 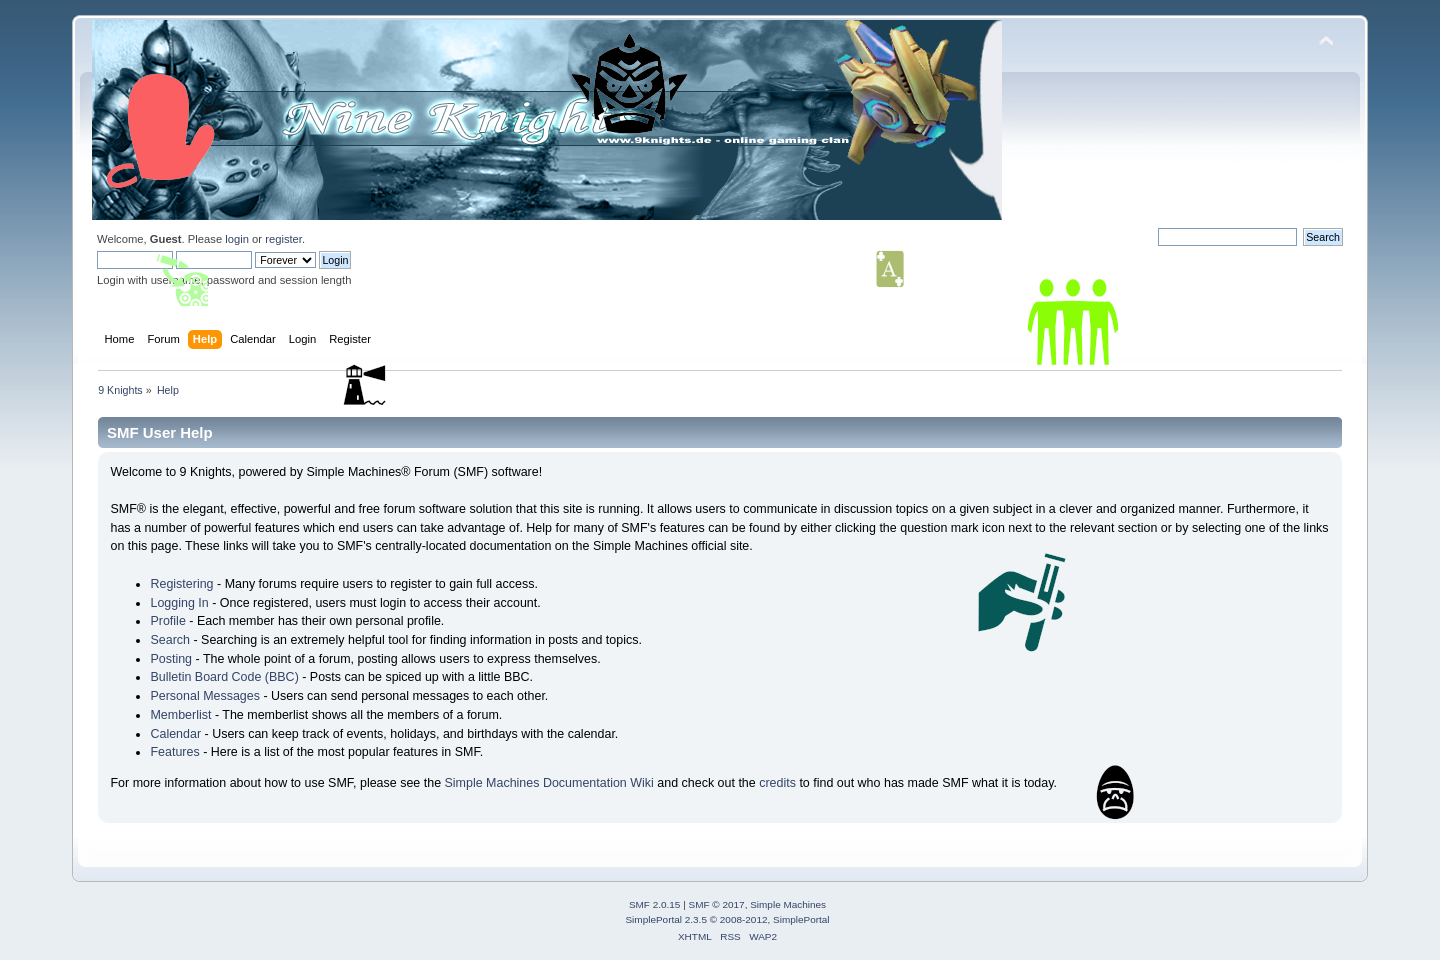 I want to click on view your friends list, so click(x=1073, y=322).